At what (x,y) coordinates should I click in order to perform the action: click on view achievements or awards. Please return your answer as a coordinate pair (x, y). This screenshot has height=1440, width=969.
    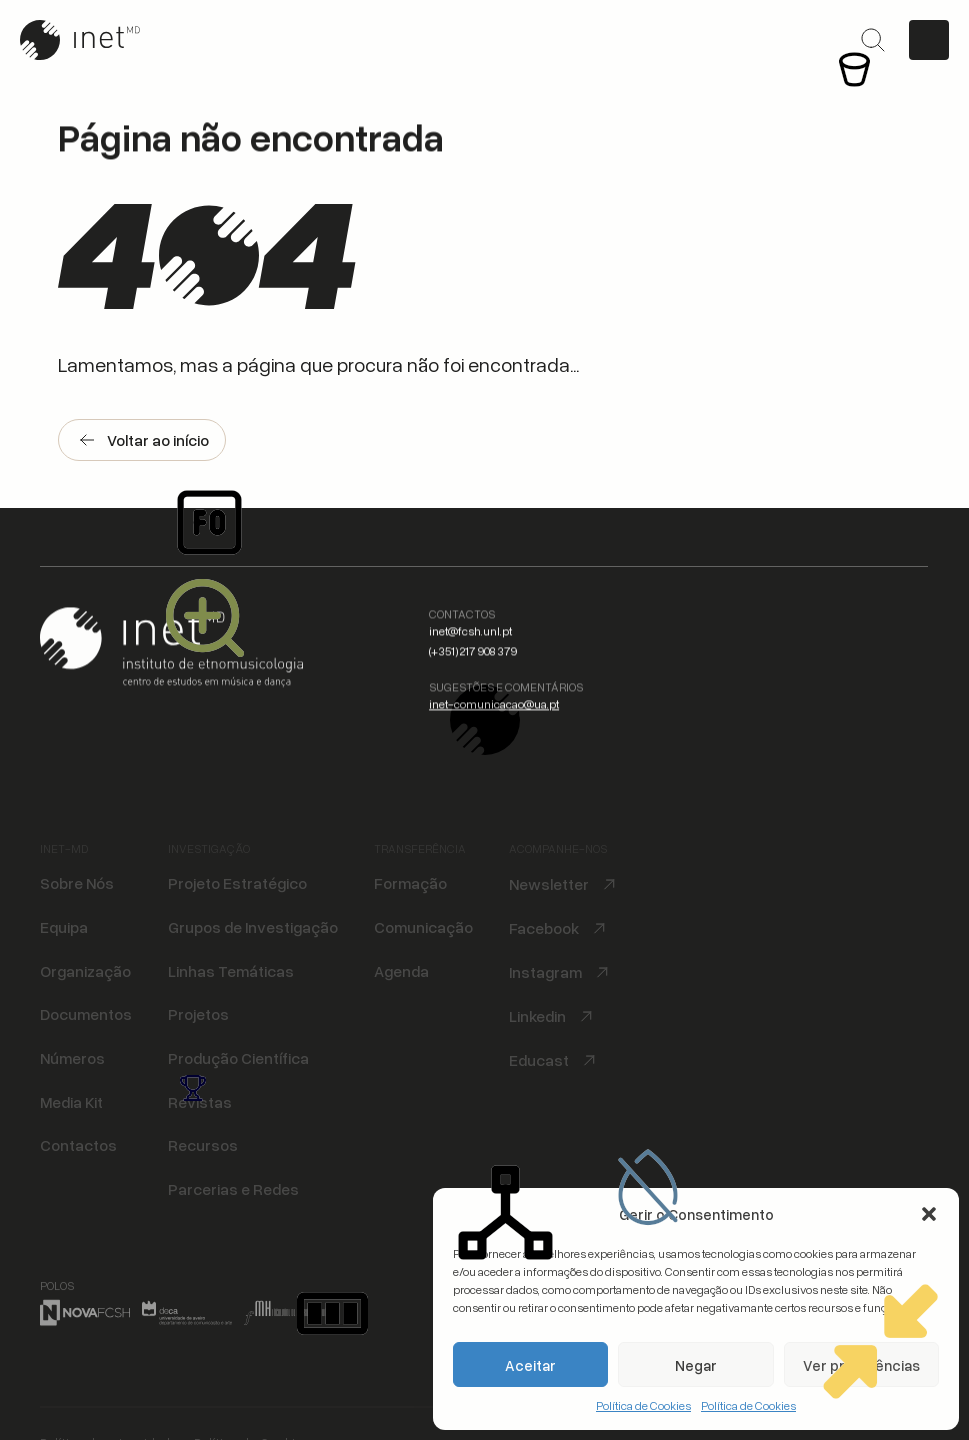
    Looking at the image, I should click on (193, 1088).